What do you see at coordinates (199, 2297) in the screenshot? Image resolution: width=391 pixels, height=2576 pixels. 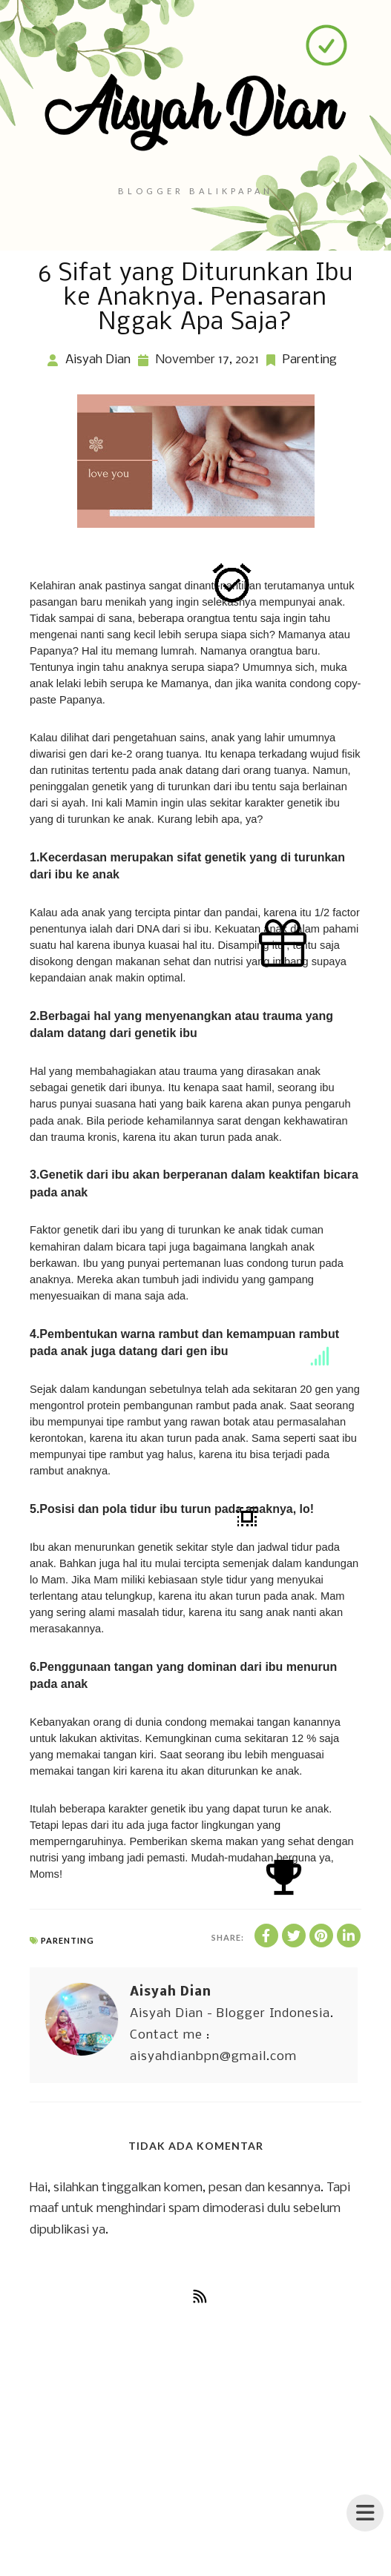 I see `subscribe to RSS feed` at bounding box center [199, 2297].